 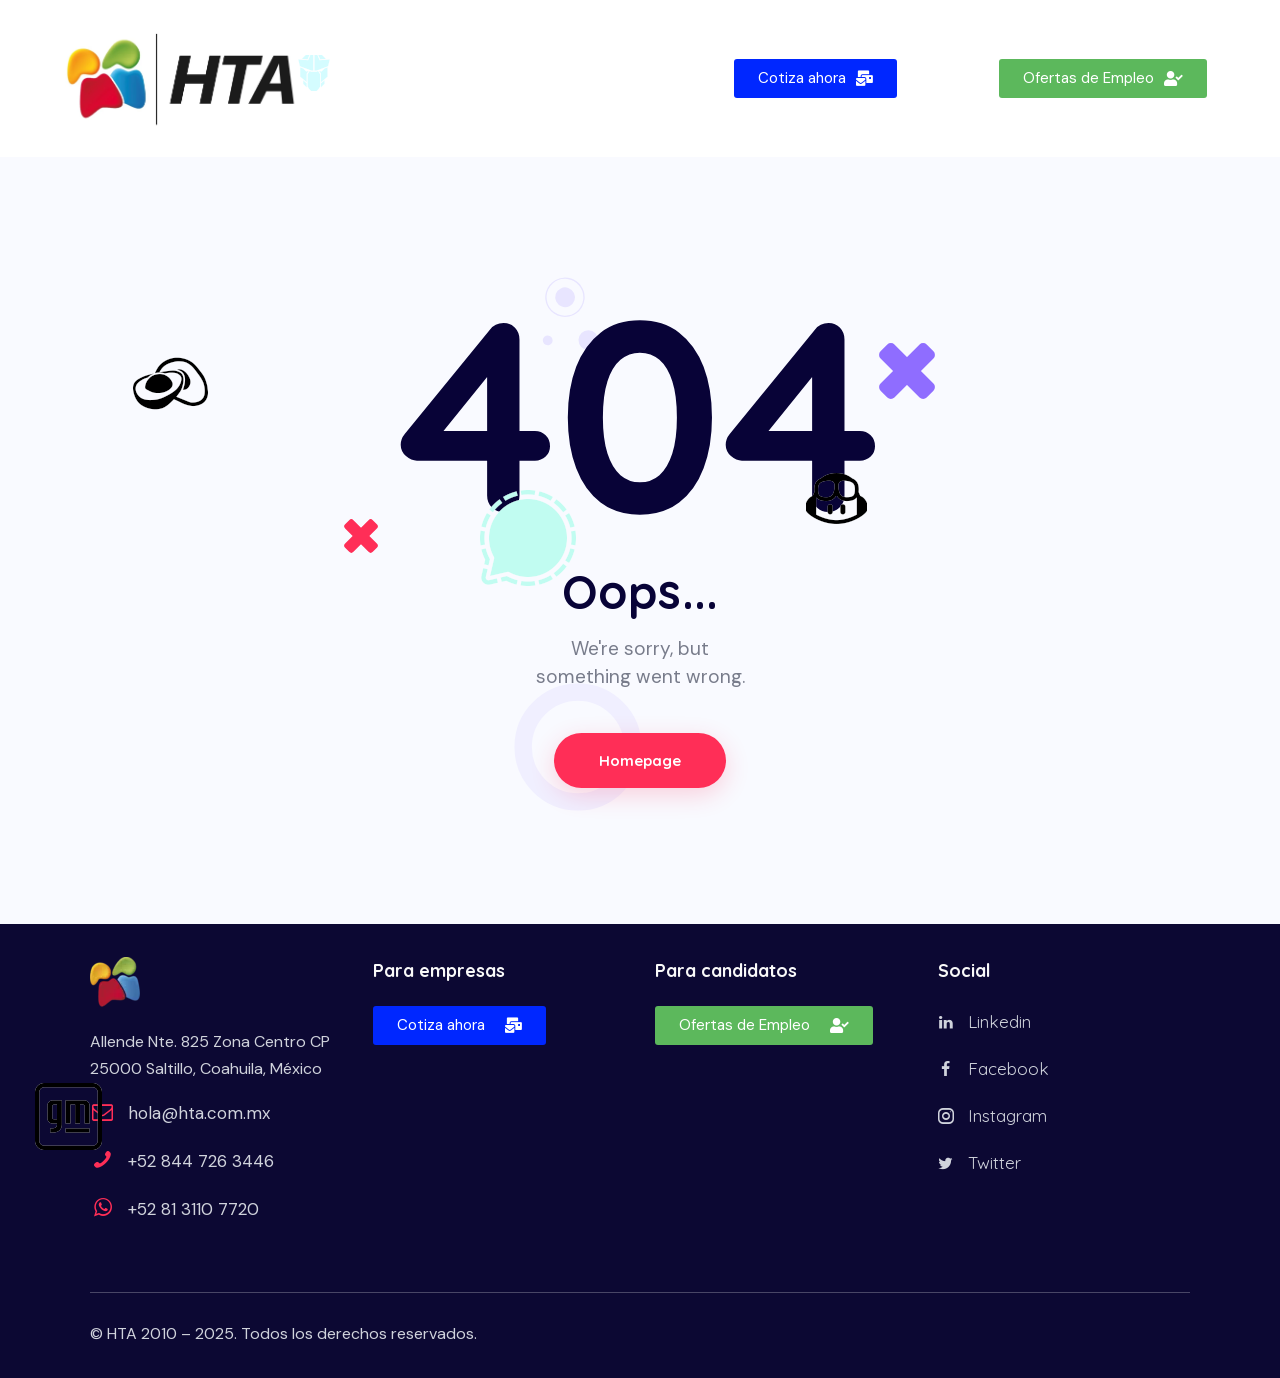 I want to click on ArangoDB database service logo, so click(x=170, y=383).